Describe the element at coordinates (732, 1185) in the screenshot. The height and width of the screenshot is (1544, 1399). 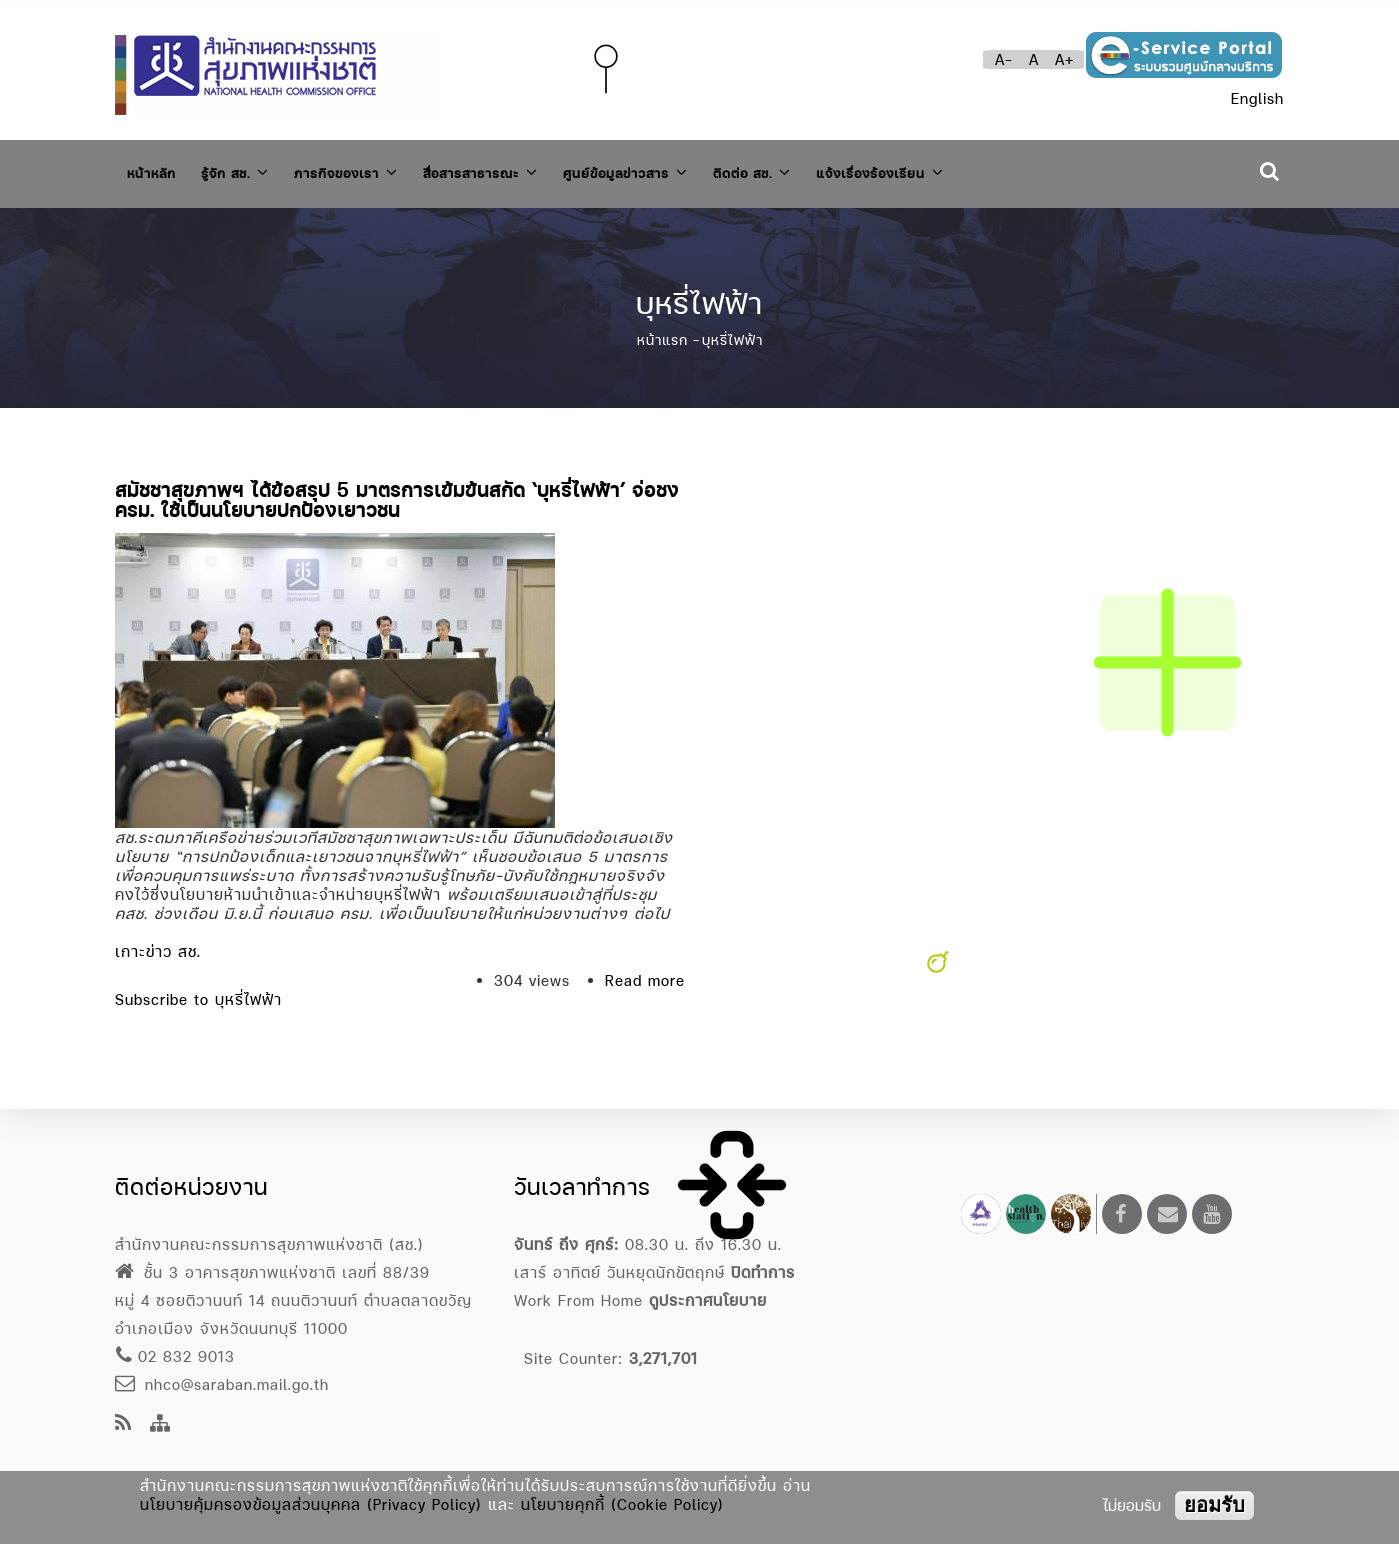
I see `narrow the viewport width` at that location.